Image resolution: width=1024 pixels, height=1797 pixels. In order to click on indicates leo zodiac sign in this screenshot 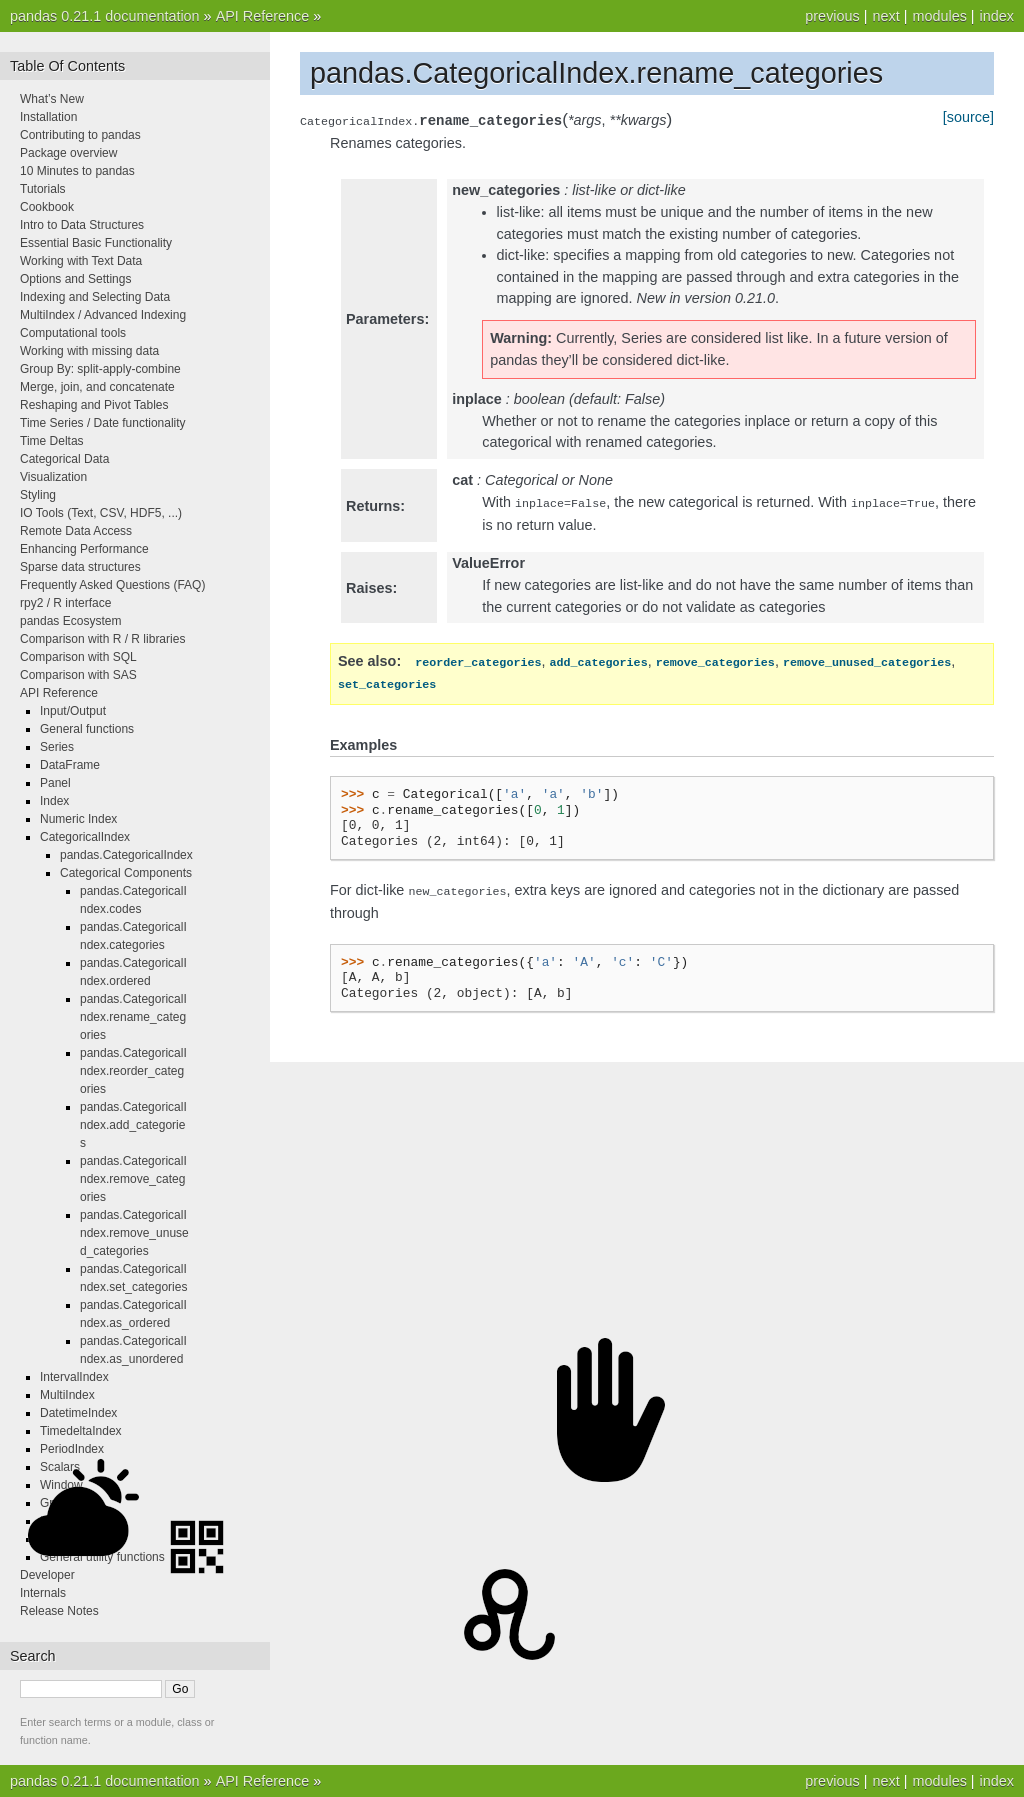, I will do `click(509, 1614)`.